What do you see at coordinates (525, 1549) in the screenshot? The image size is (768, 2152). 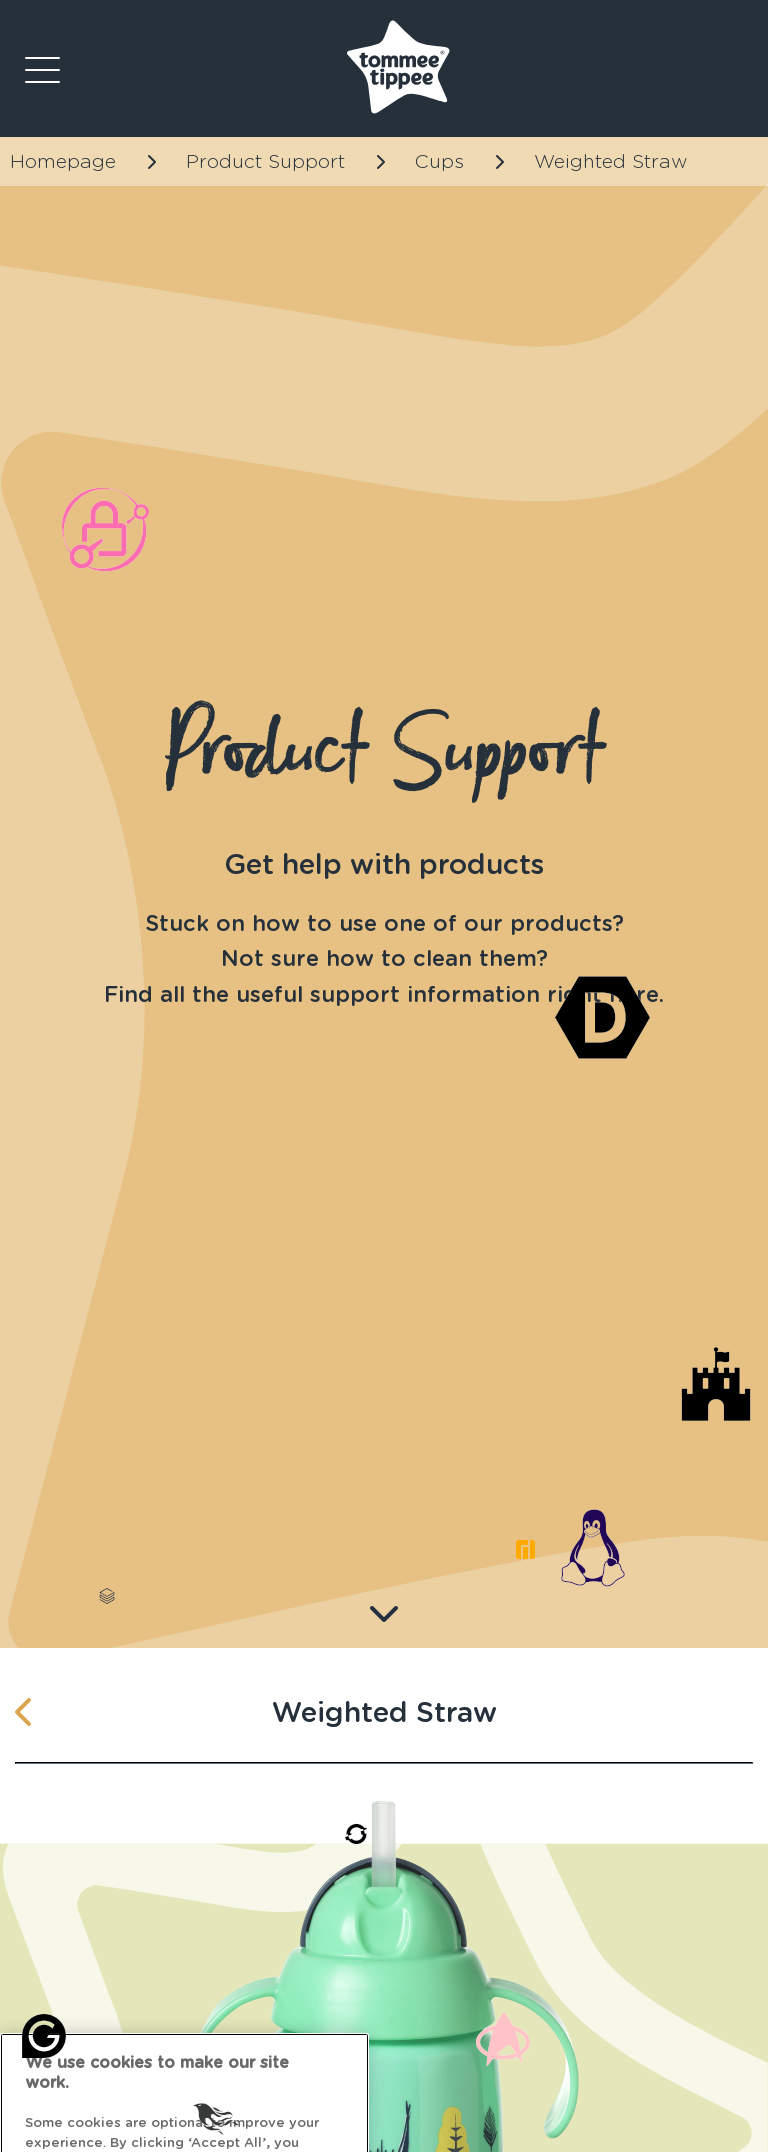 I see `manjaro linux operating system logo` at bounding box center [525, 1549].